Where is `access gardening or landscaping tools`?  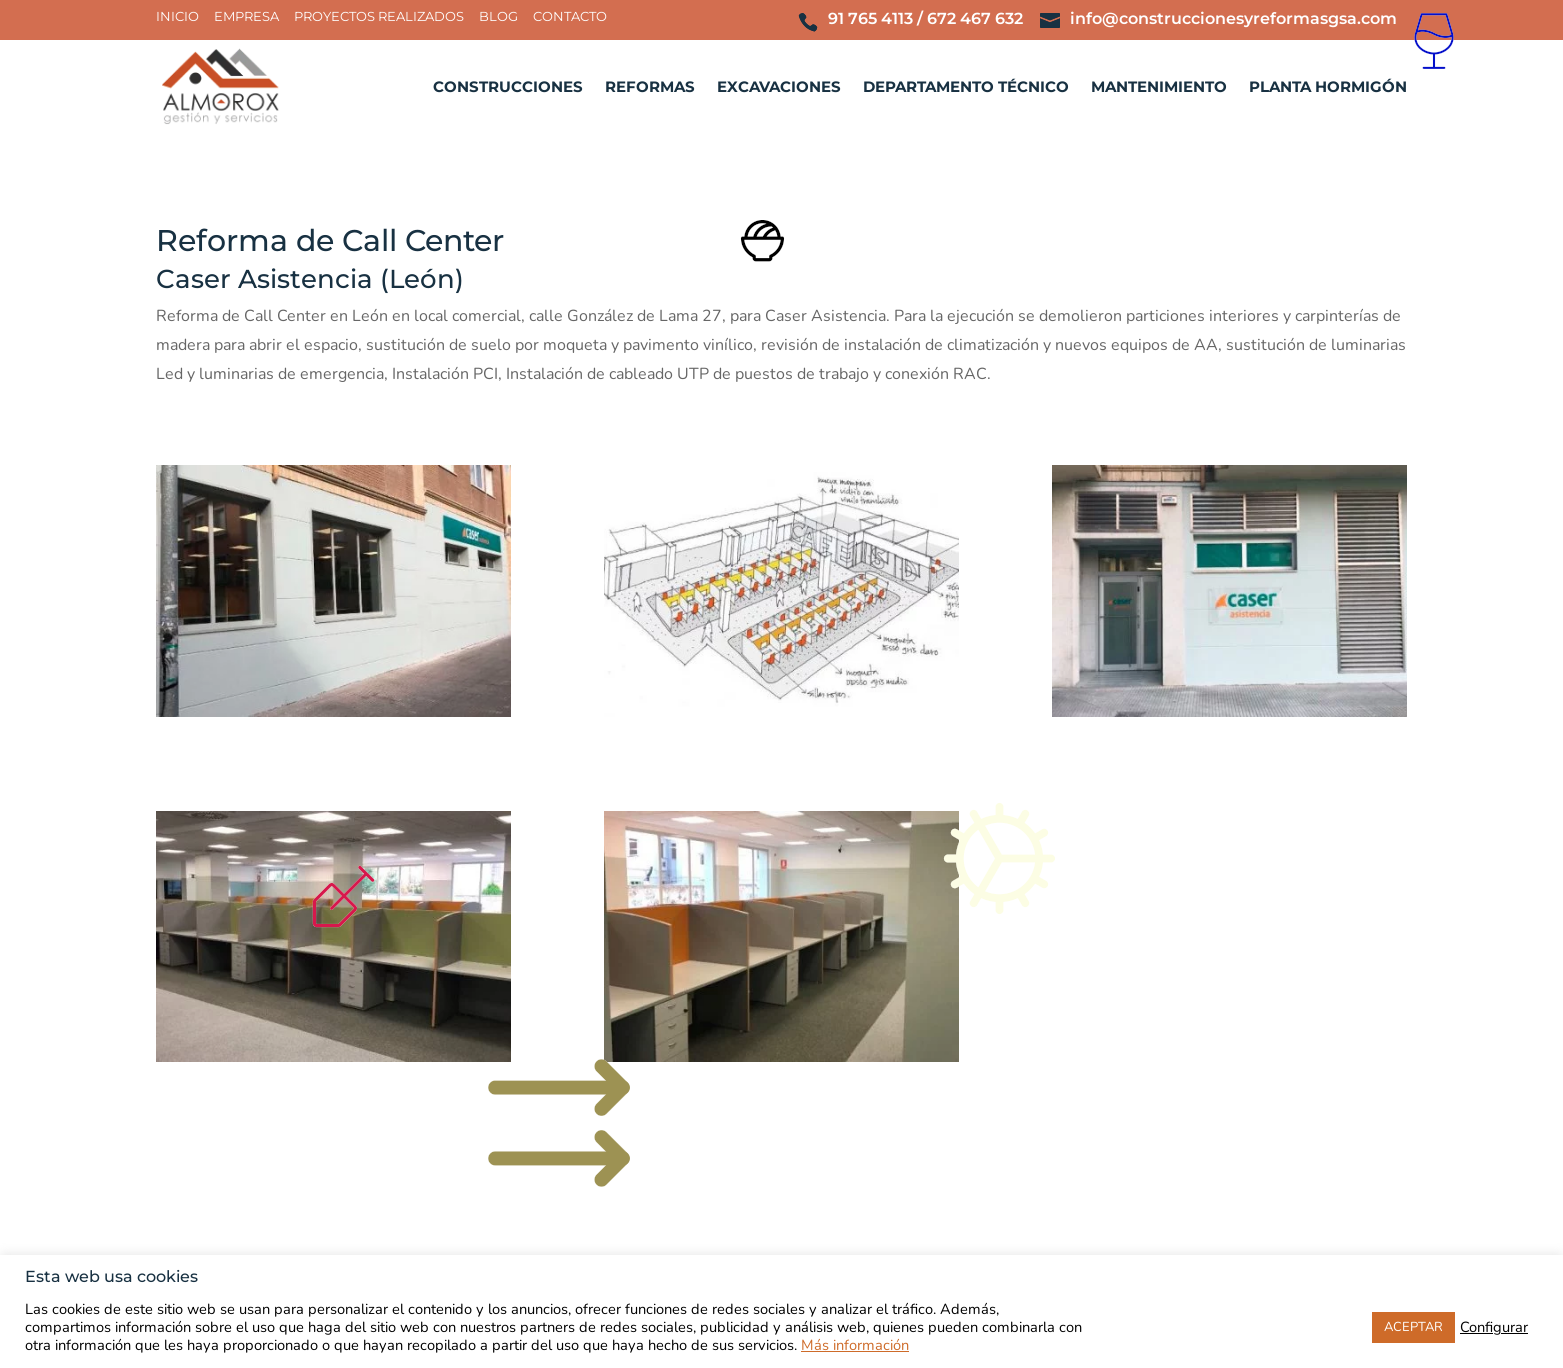
access gardening or landscaping tools is located at coordinates (342, 897).